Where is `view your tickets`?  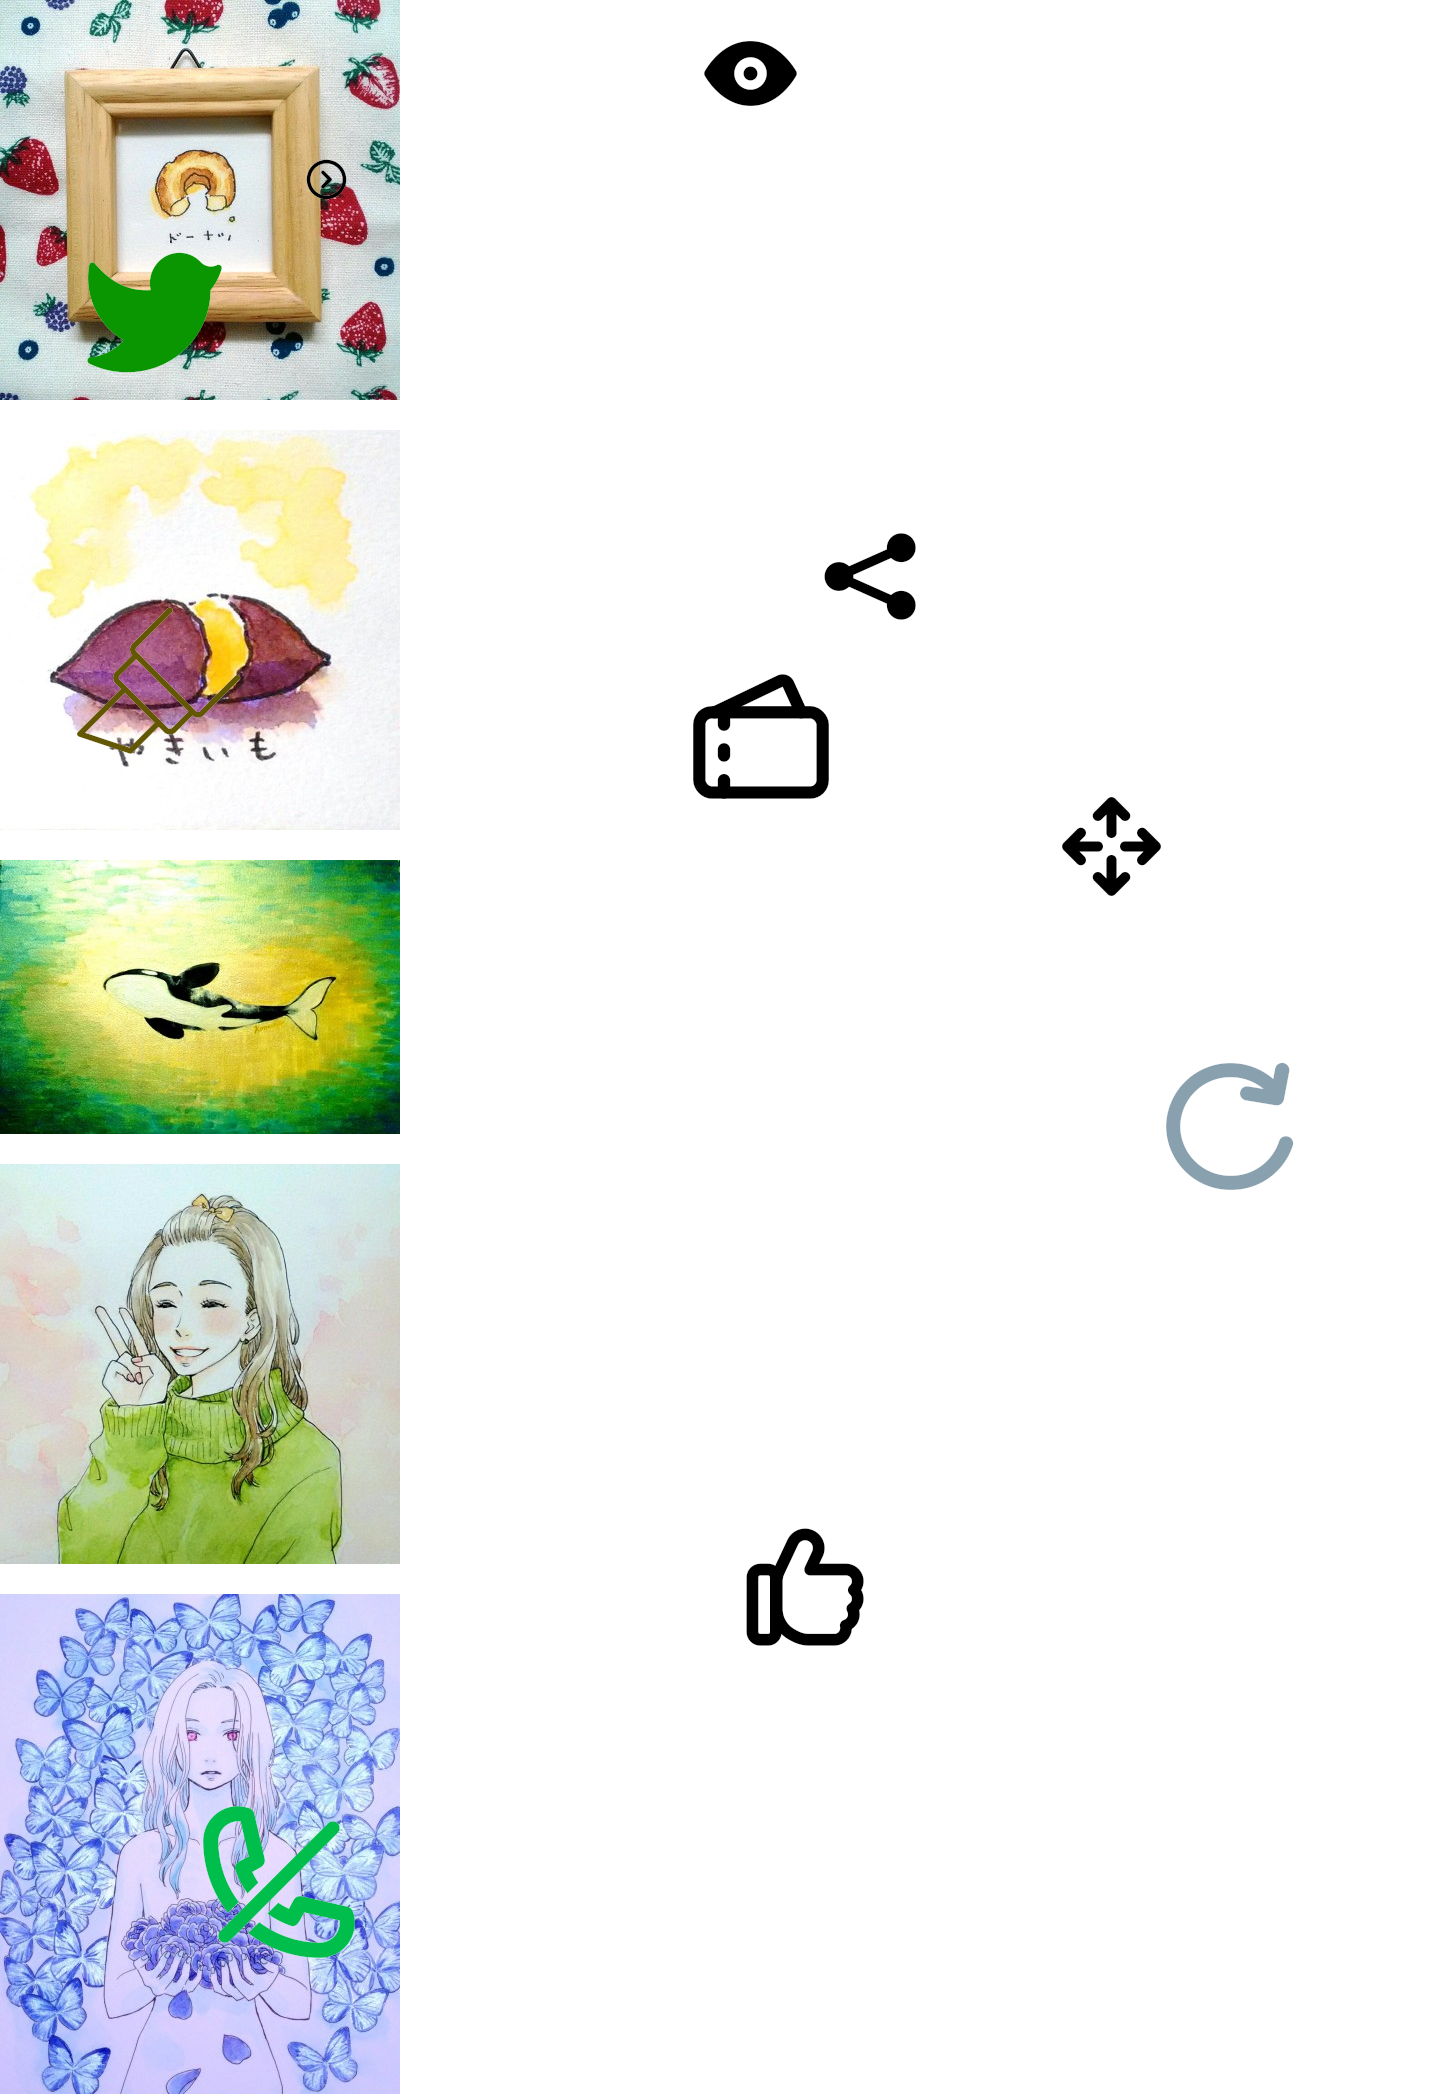
view your tickets is located at coordinates (761, 737).